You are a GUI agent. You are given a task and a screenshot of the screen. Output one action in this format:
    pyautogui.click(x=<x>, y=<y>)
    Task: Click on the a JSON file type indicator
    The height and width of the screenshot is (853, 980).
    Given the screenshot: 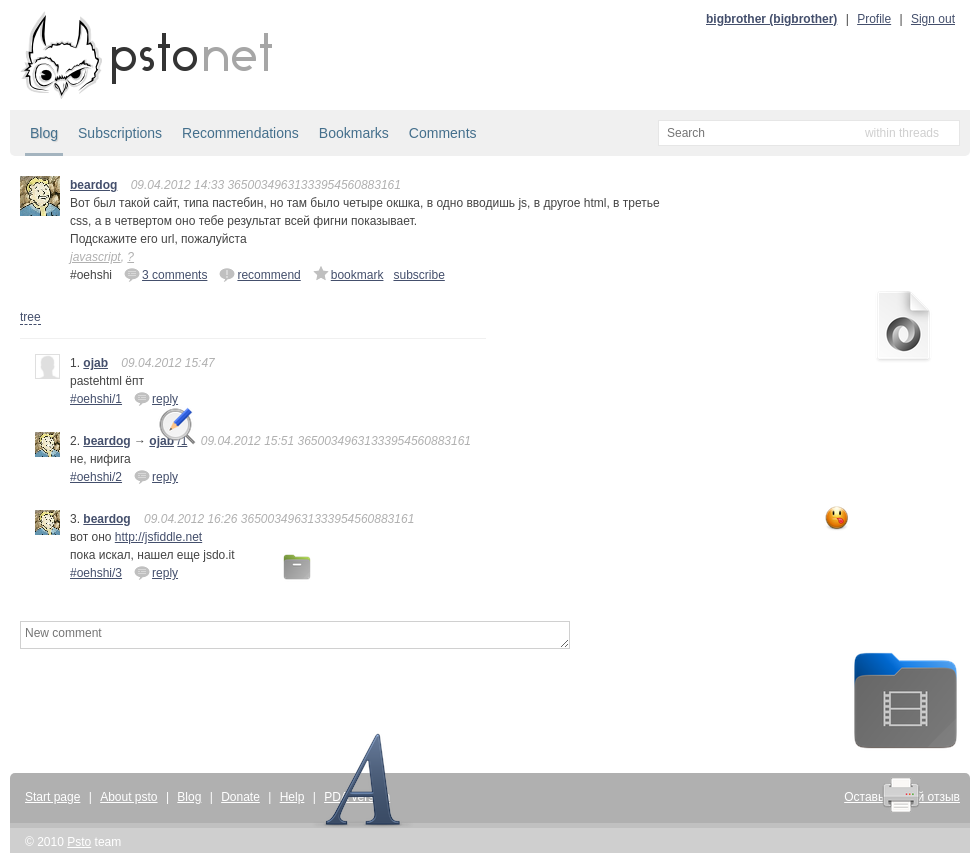 What is the action you would take?
    pyautogui.click(x=903, y=326)
    